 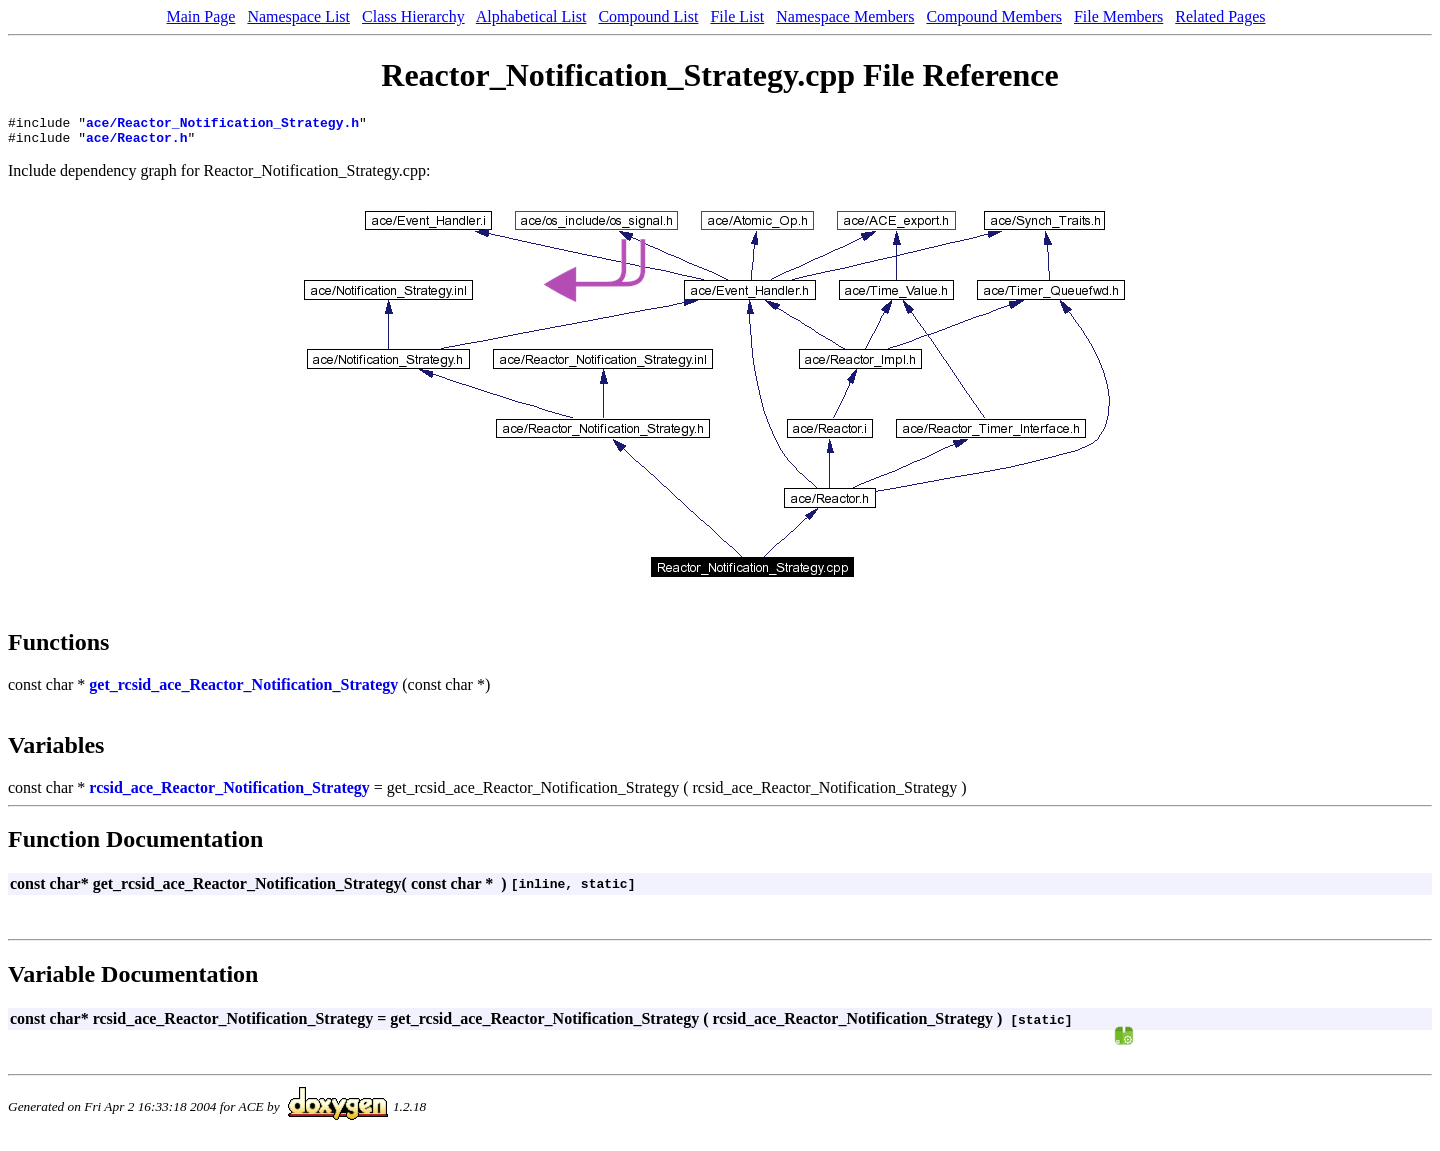 I want to click on reply to all recipients of an email, so click(x=593, y=270).